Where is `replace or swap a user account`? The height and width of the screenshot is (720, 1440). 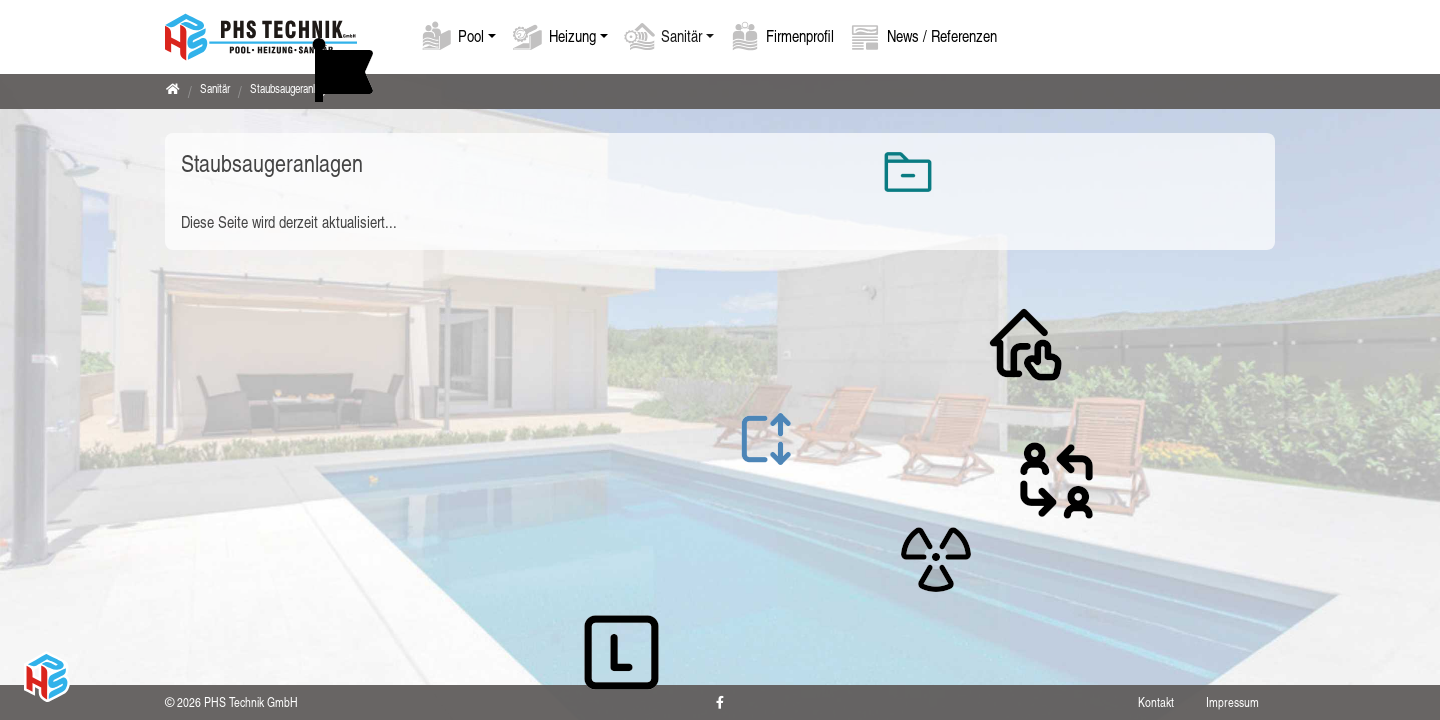 replace or swap a user account is located at coordinates (1056, 480).